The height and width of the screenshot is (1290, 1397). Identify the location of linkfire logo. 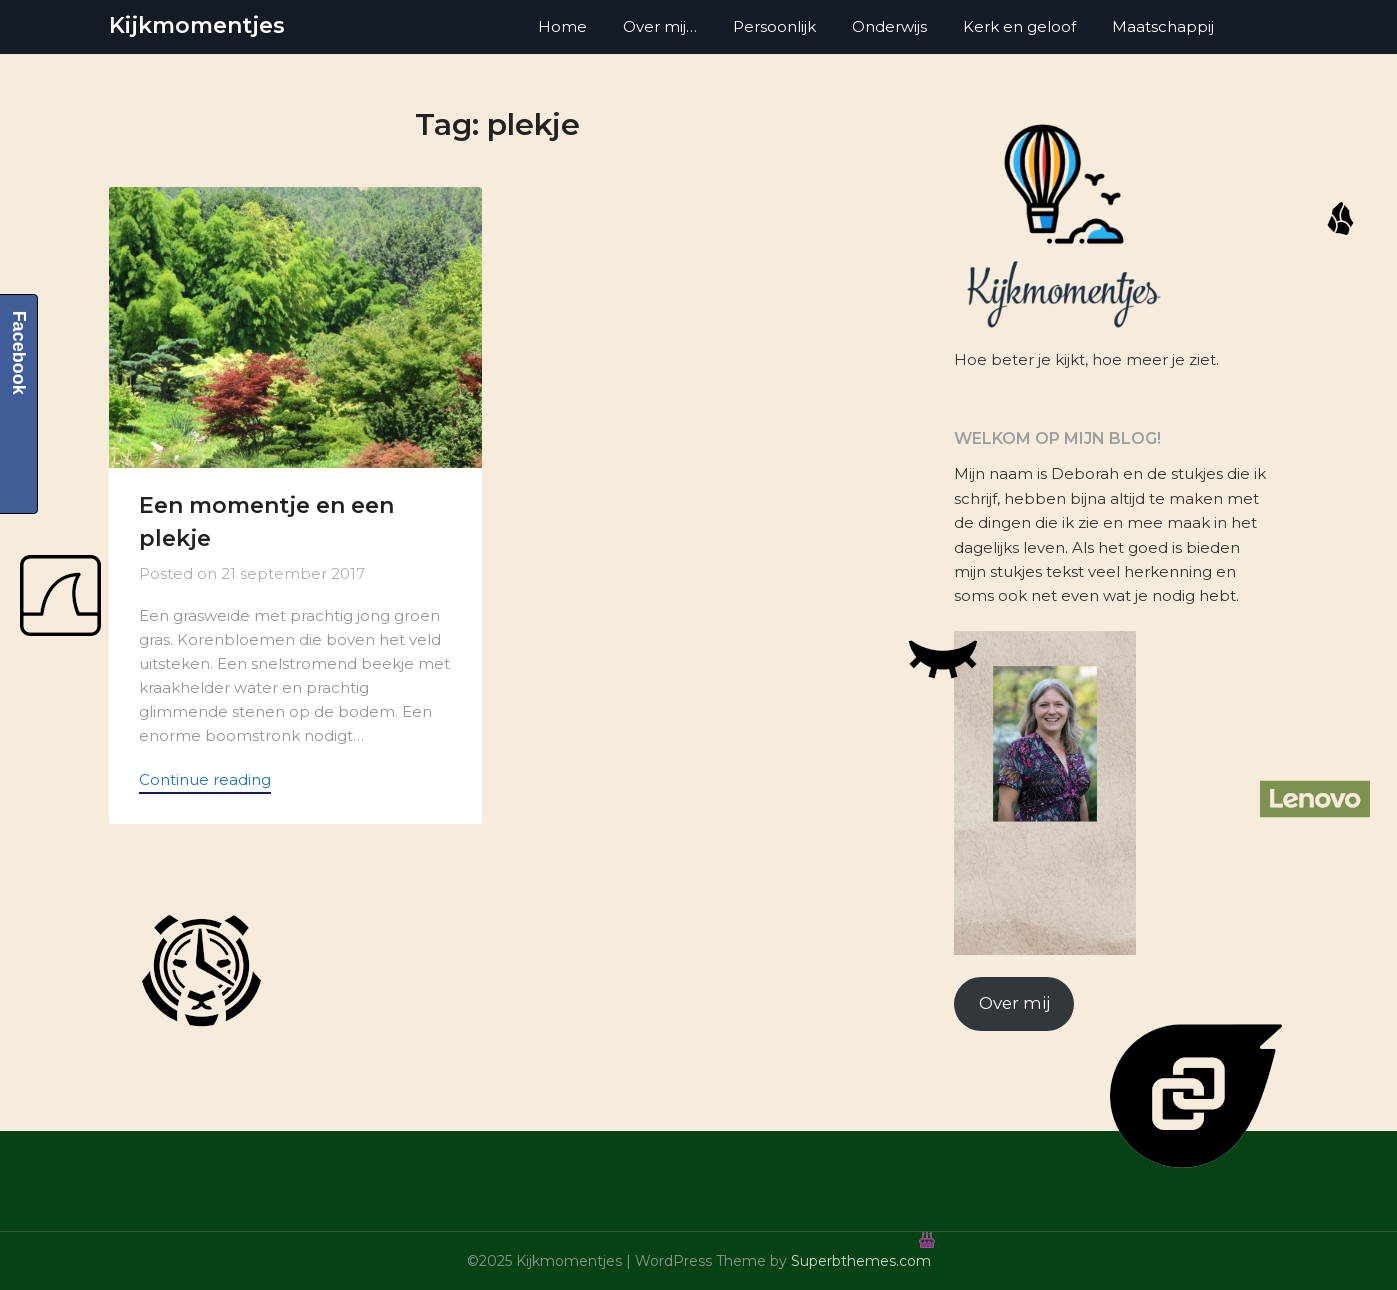
(1196, 1096).